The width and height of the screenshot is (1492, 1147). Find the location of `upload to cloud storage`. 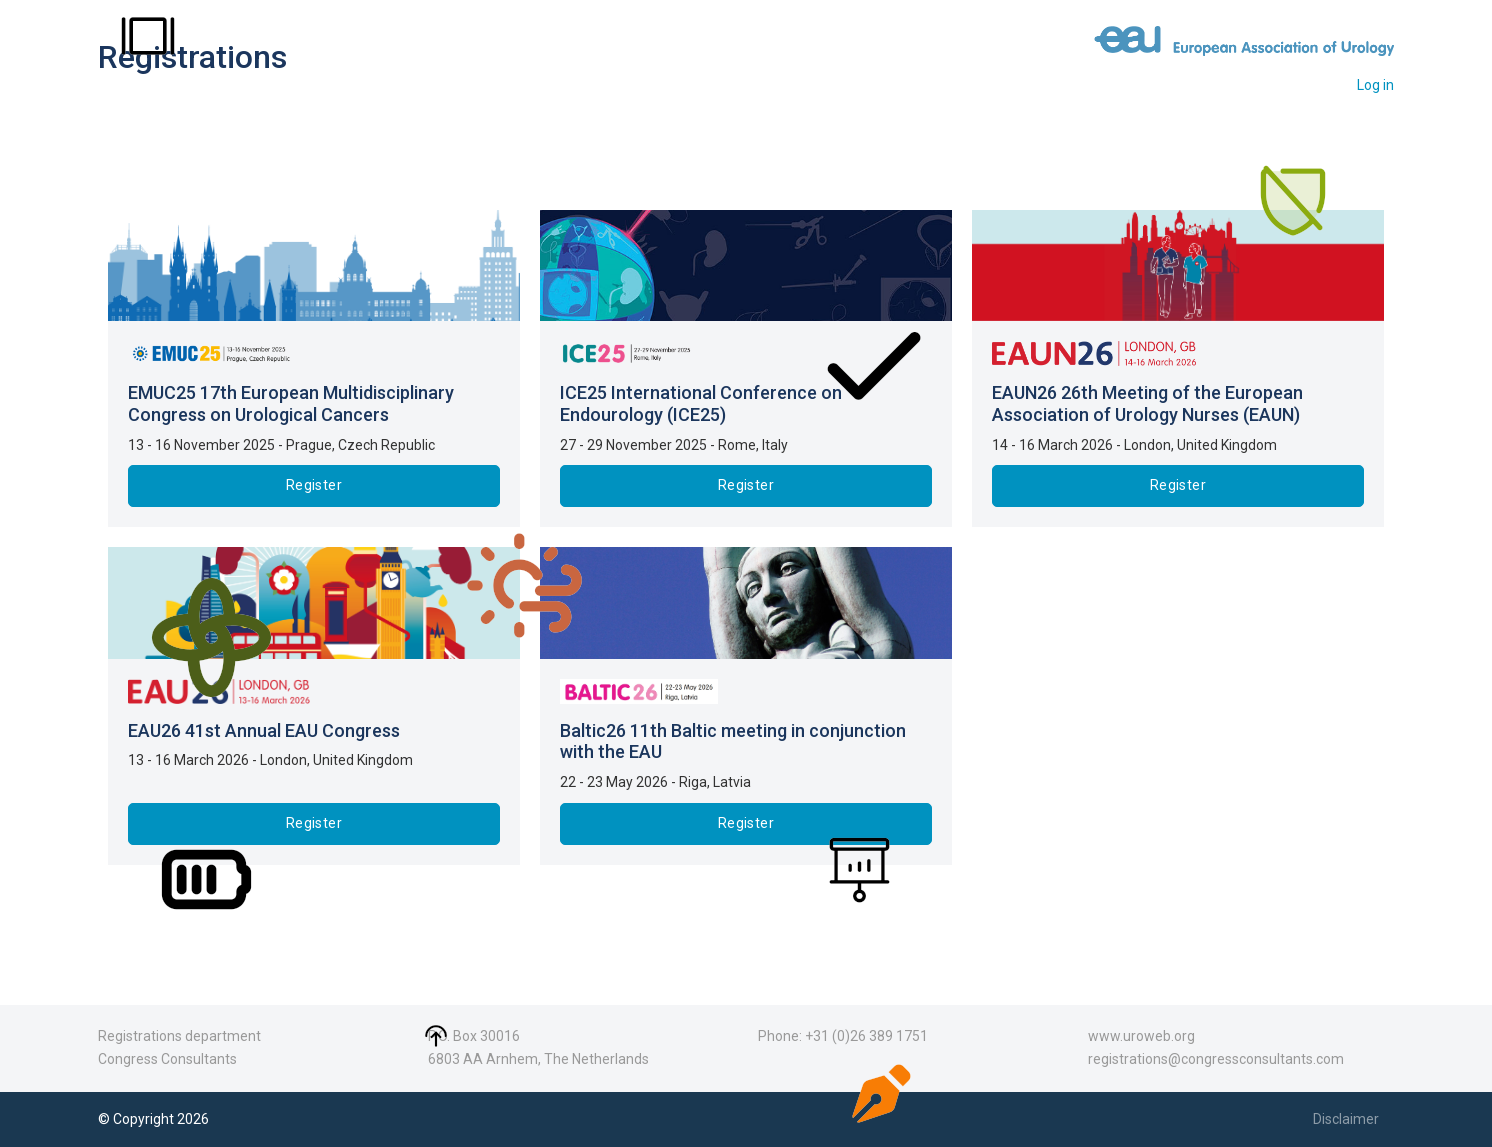

upload to cloud storage is located at coordinates (436, 1036).